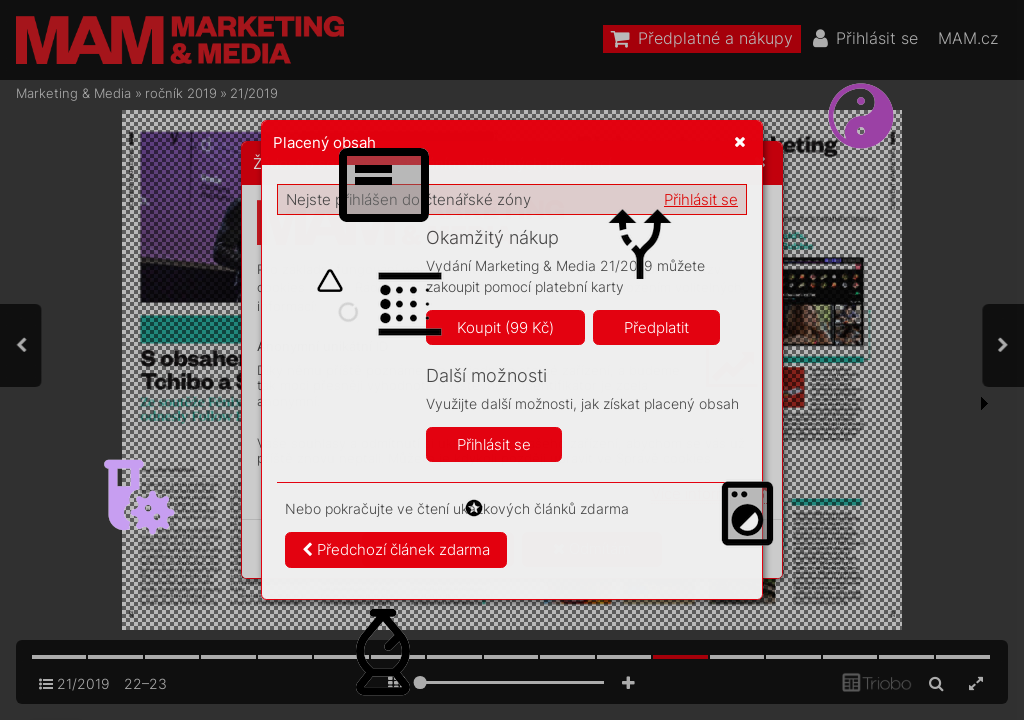  What do you see at coordinates (861, 116) in the screenshot?
I see `access balance or wellness settings` at bounding box center [861, 116].